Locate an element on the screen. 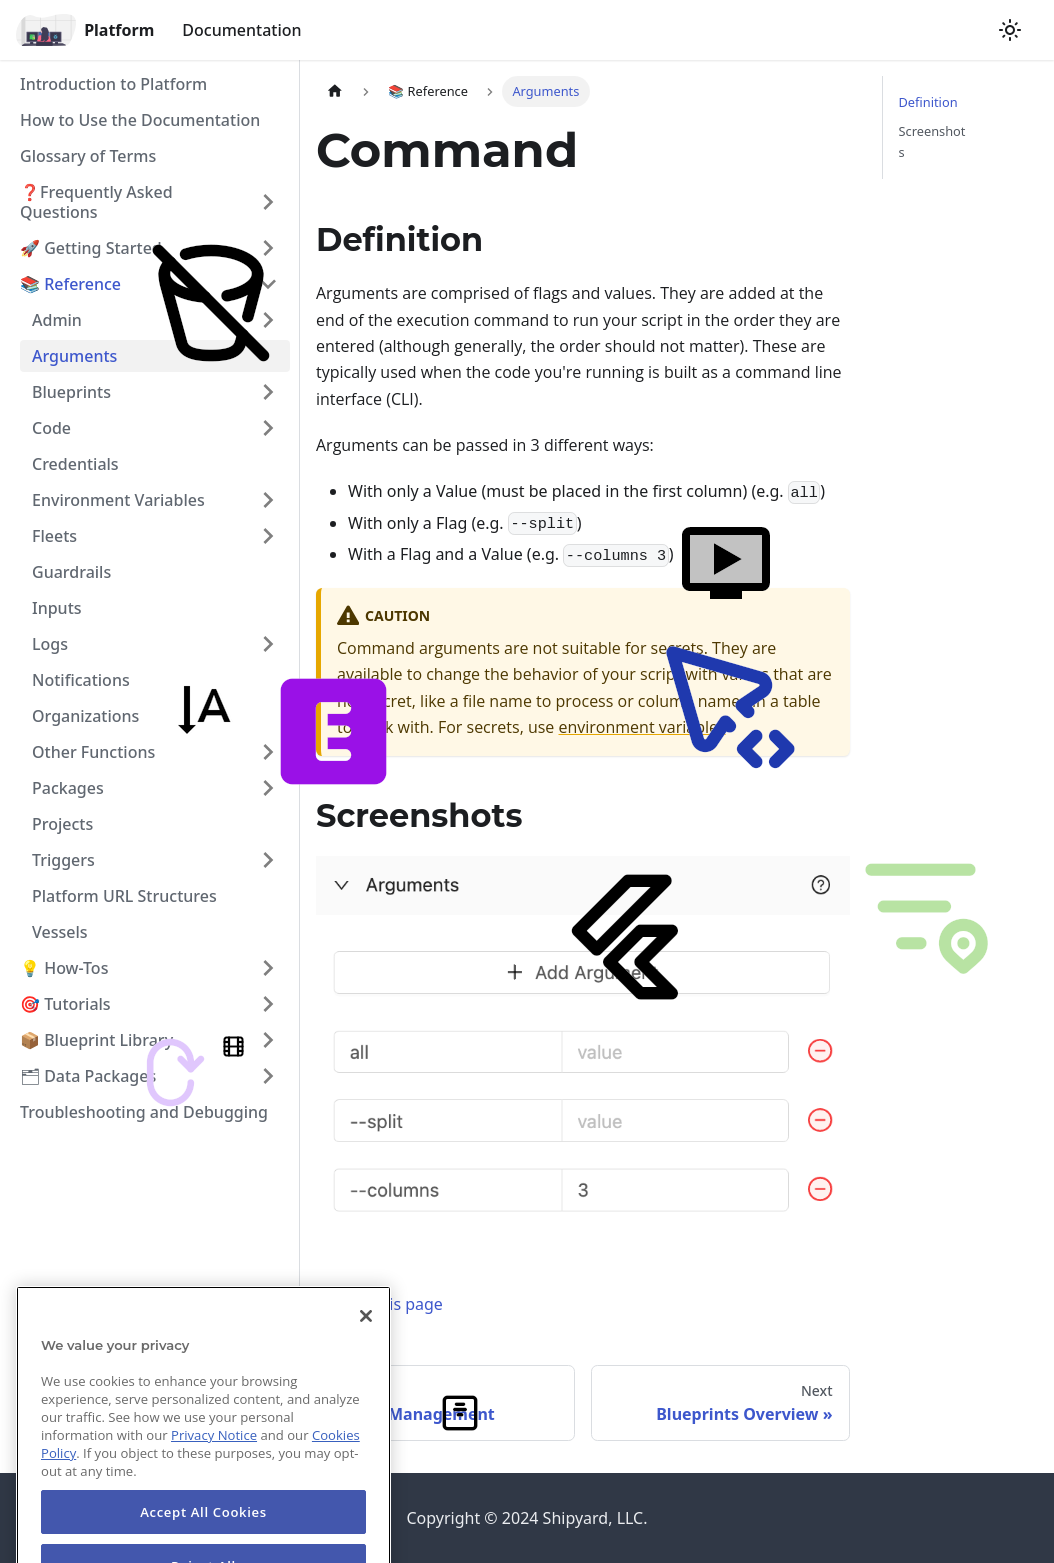  disable paint bucket or fill tool is located at coordinates (211, 303).